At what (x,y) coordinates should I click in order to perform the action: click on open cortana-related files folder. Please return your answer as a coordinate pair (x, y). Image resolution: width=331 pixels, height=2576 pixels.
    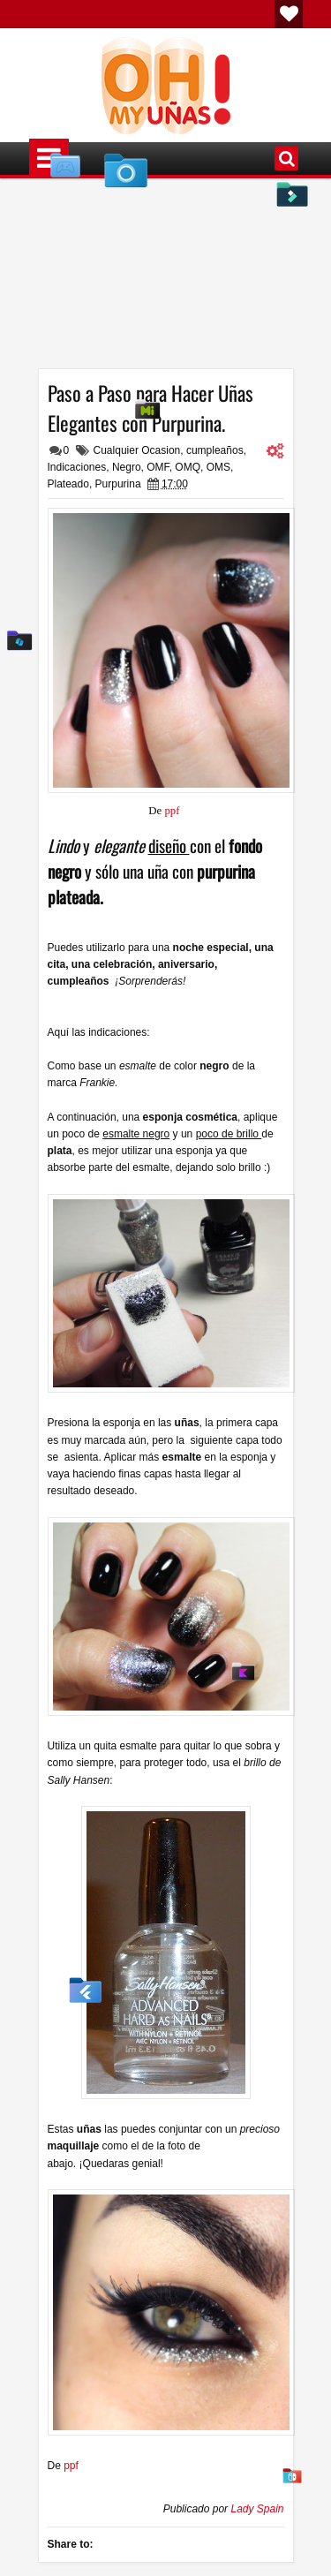
    Looking at the image, I should click on (125, 171).